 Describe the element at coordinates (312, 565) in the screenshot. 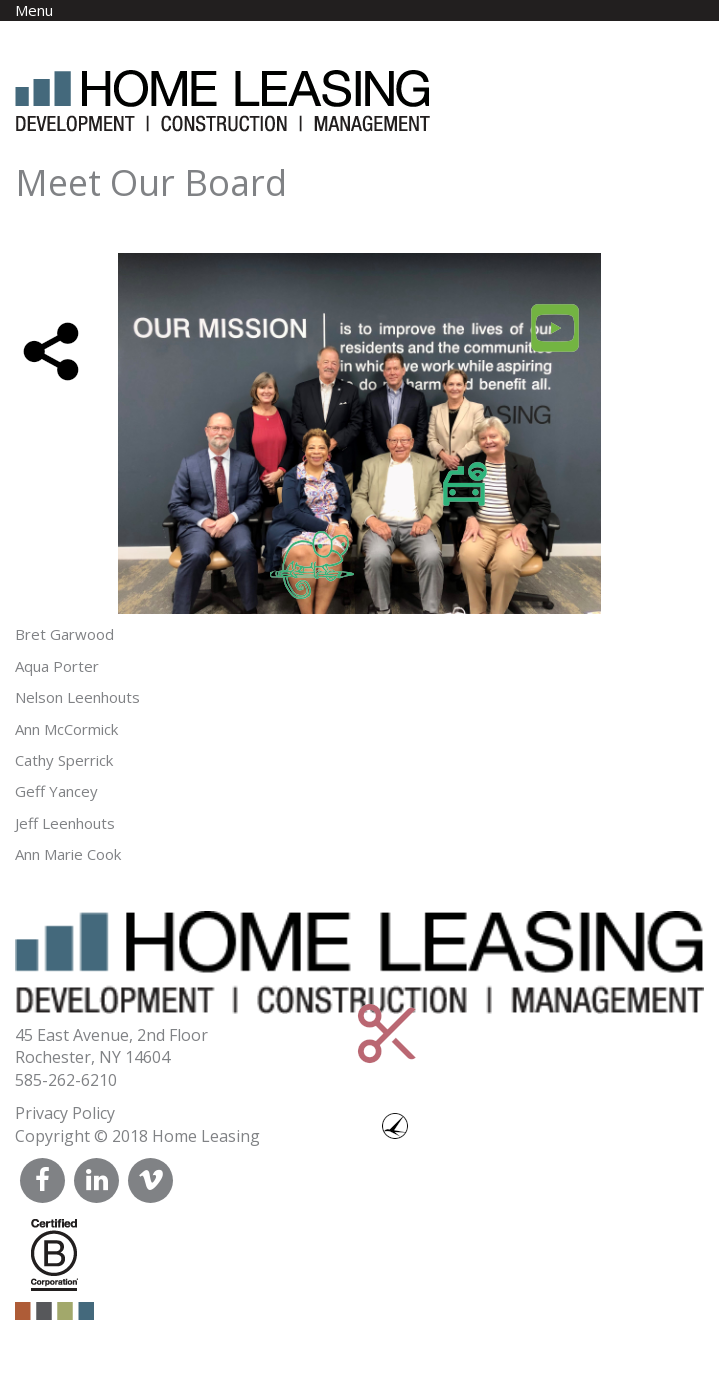

I see `open notepad++ text editor` at that location.